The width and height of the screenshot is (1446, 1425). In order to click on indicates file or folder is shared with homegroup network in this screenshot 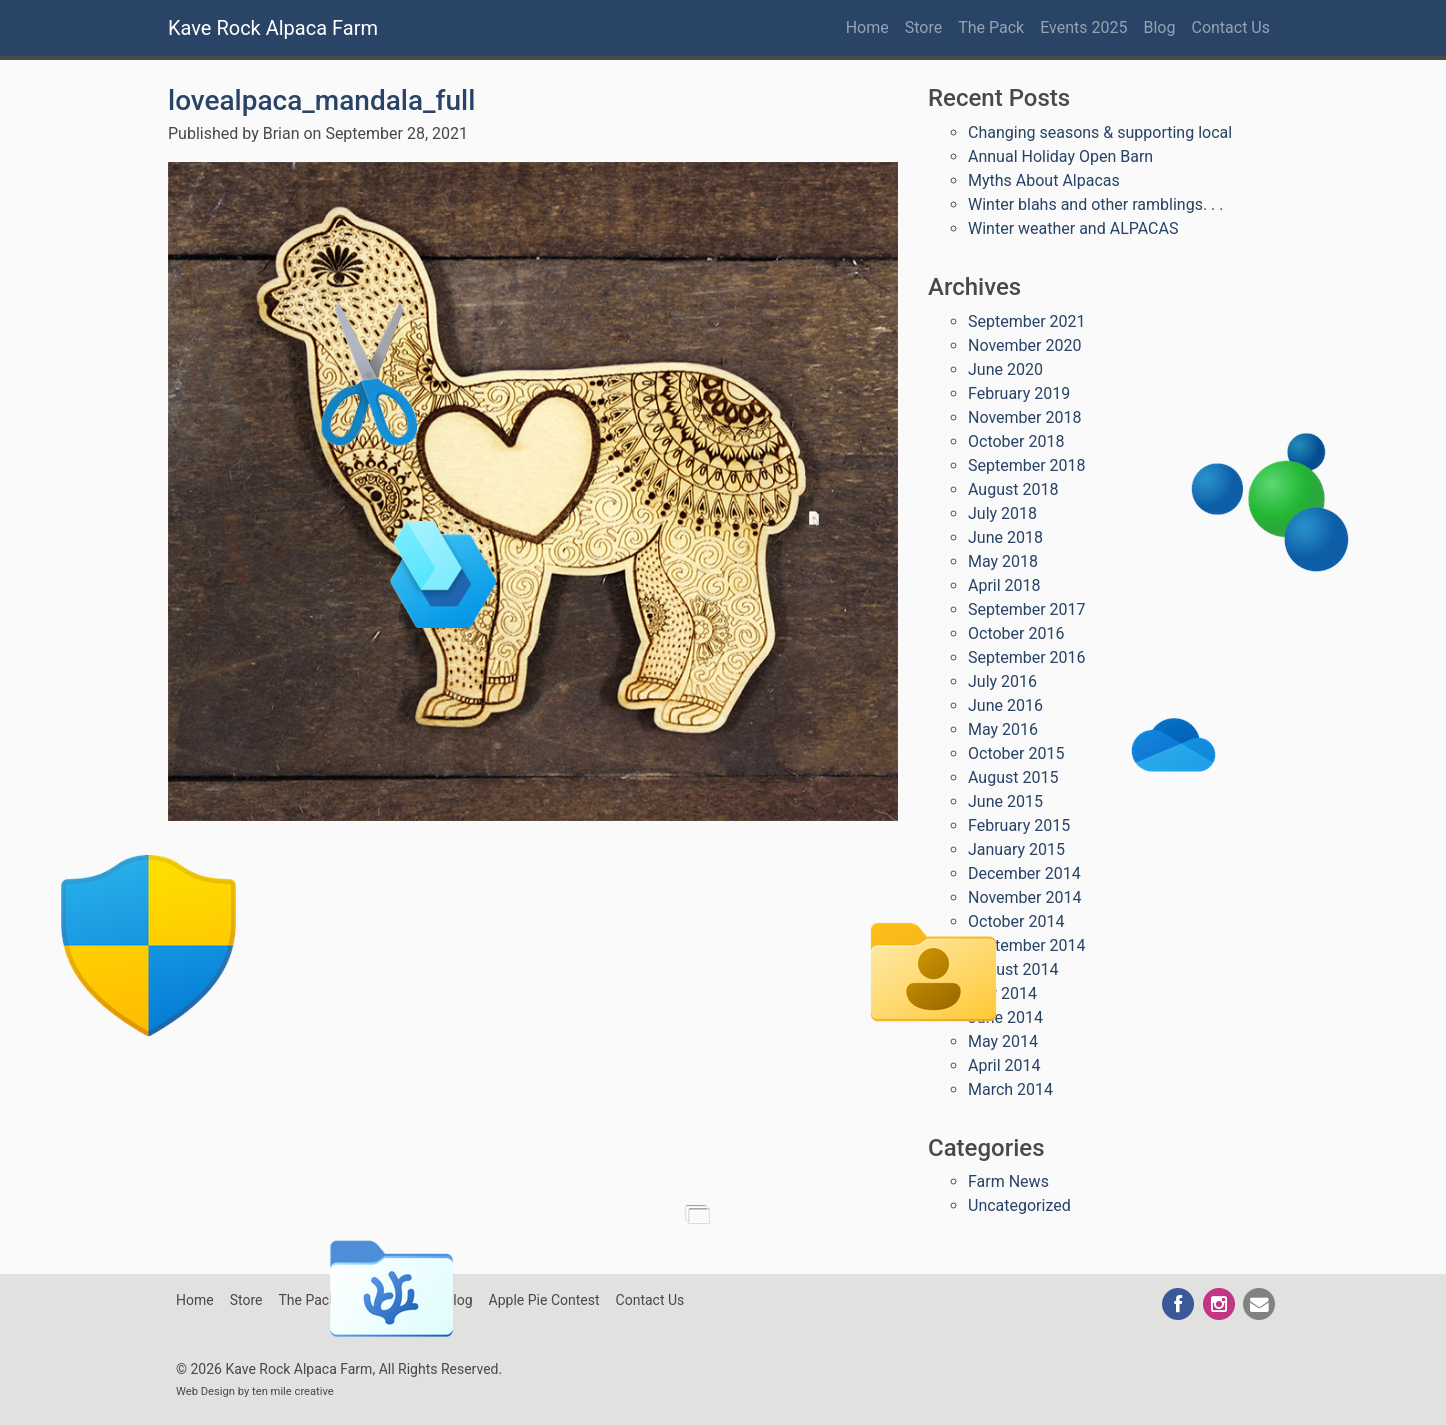, I will do `click(1270, 504)`.